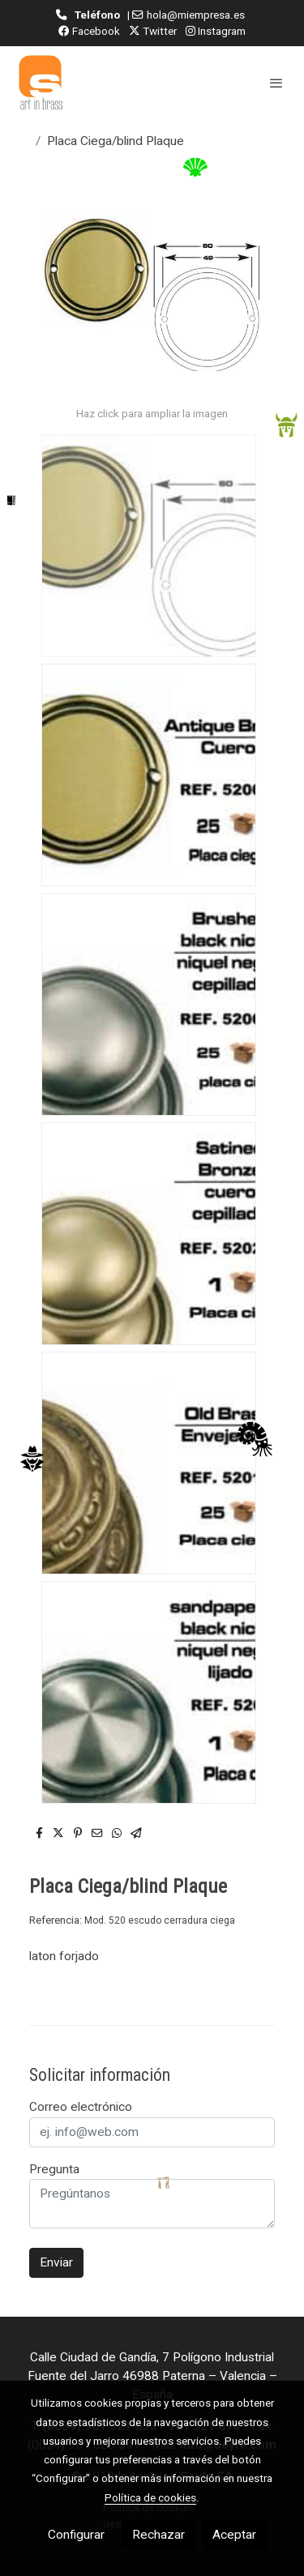  What do you see at coordinates (163, 2182) in the screenshot?
I see `view ancient landmarks or historical sites` at bounding box center [163, 2182].